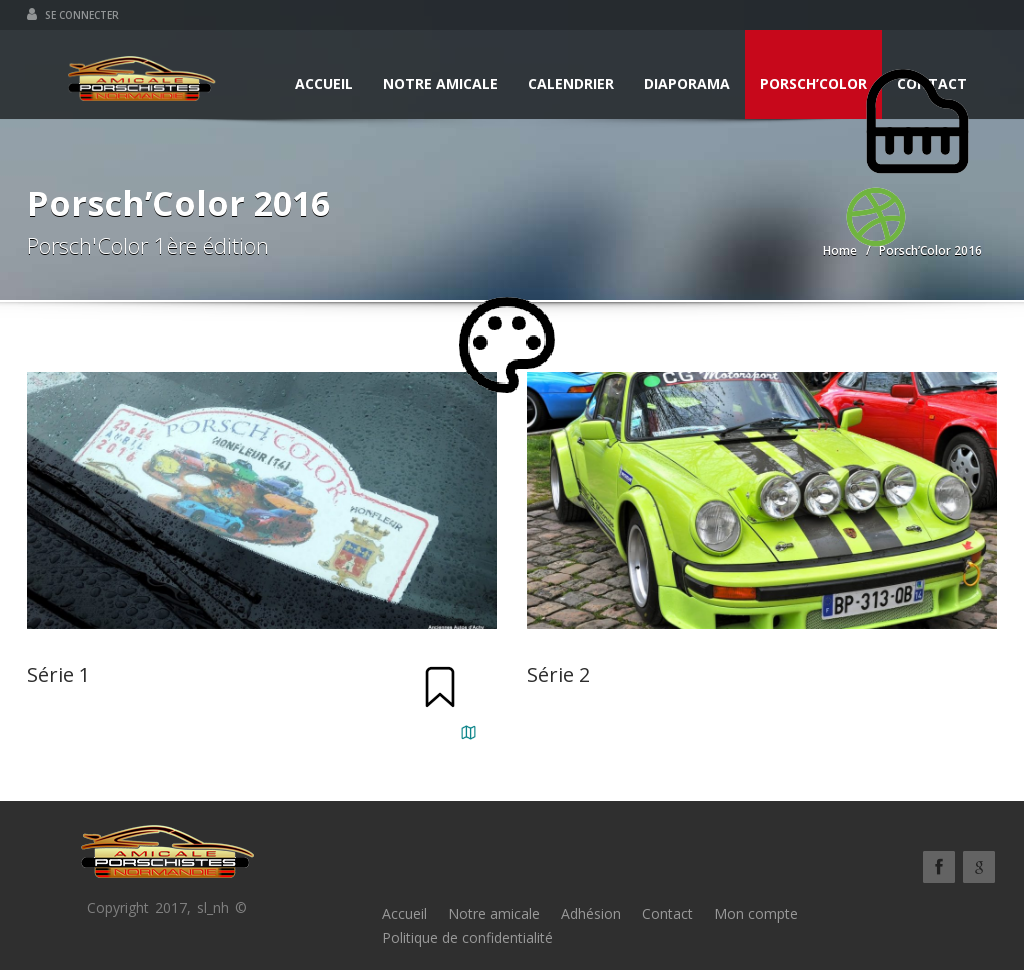 This screenshot has height=970, width=1024. What do you see at coordinates (917, 122) in the screenshot?
I see `access piano or keyboard instrument` at bounding box center [917, 122].